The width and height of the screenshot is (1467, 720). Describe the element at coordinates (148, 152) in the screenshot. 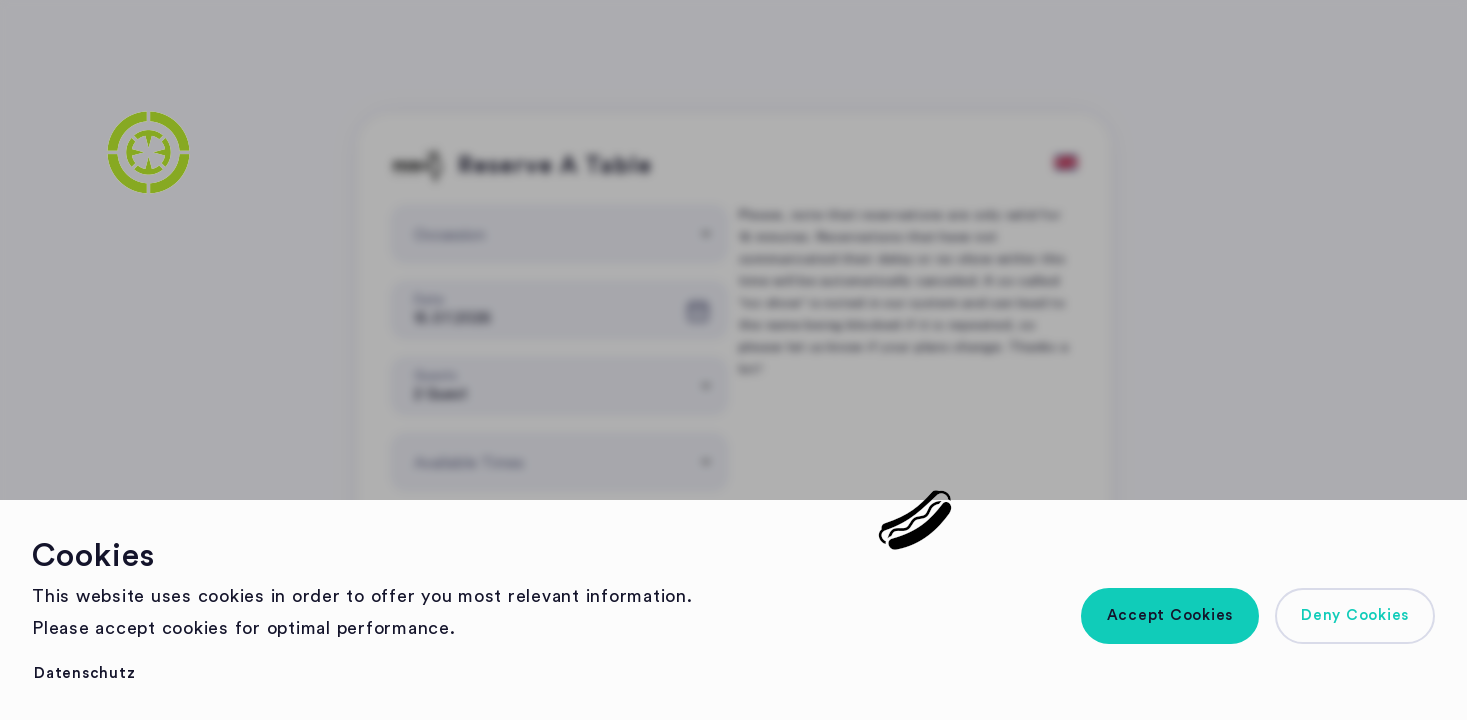

I see `aim or target an object in-game` at that location.